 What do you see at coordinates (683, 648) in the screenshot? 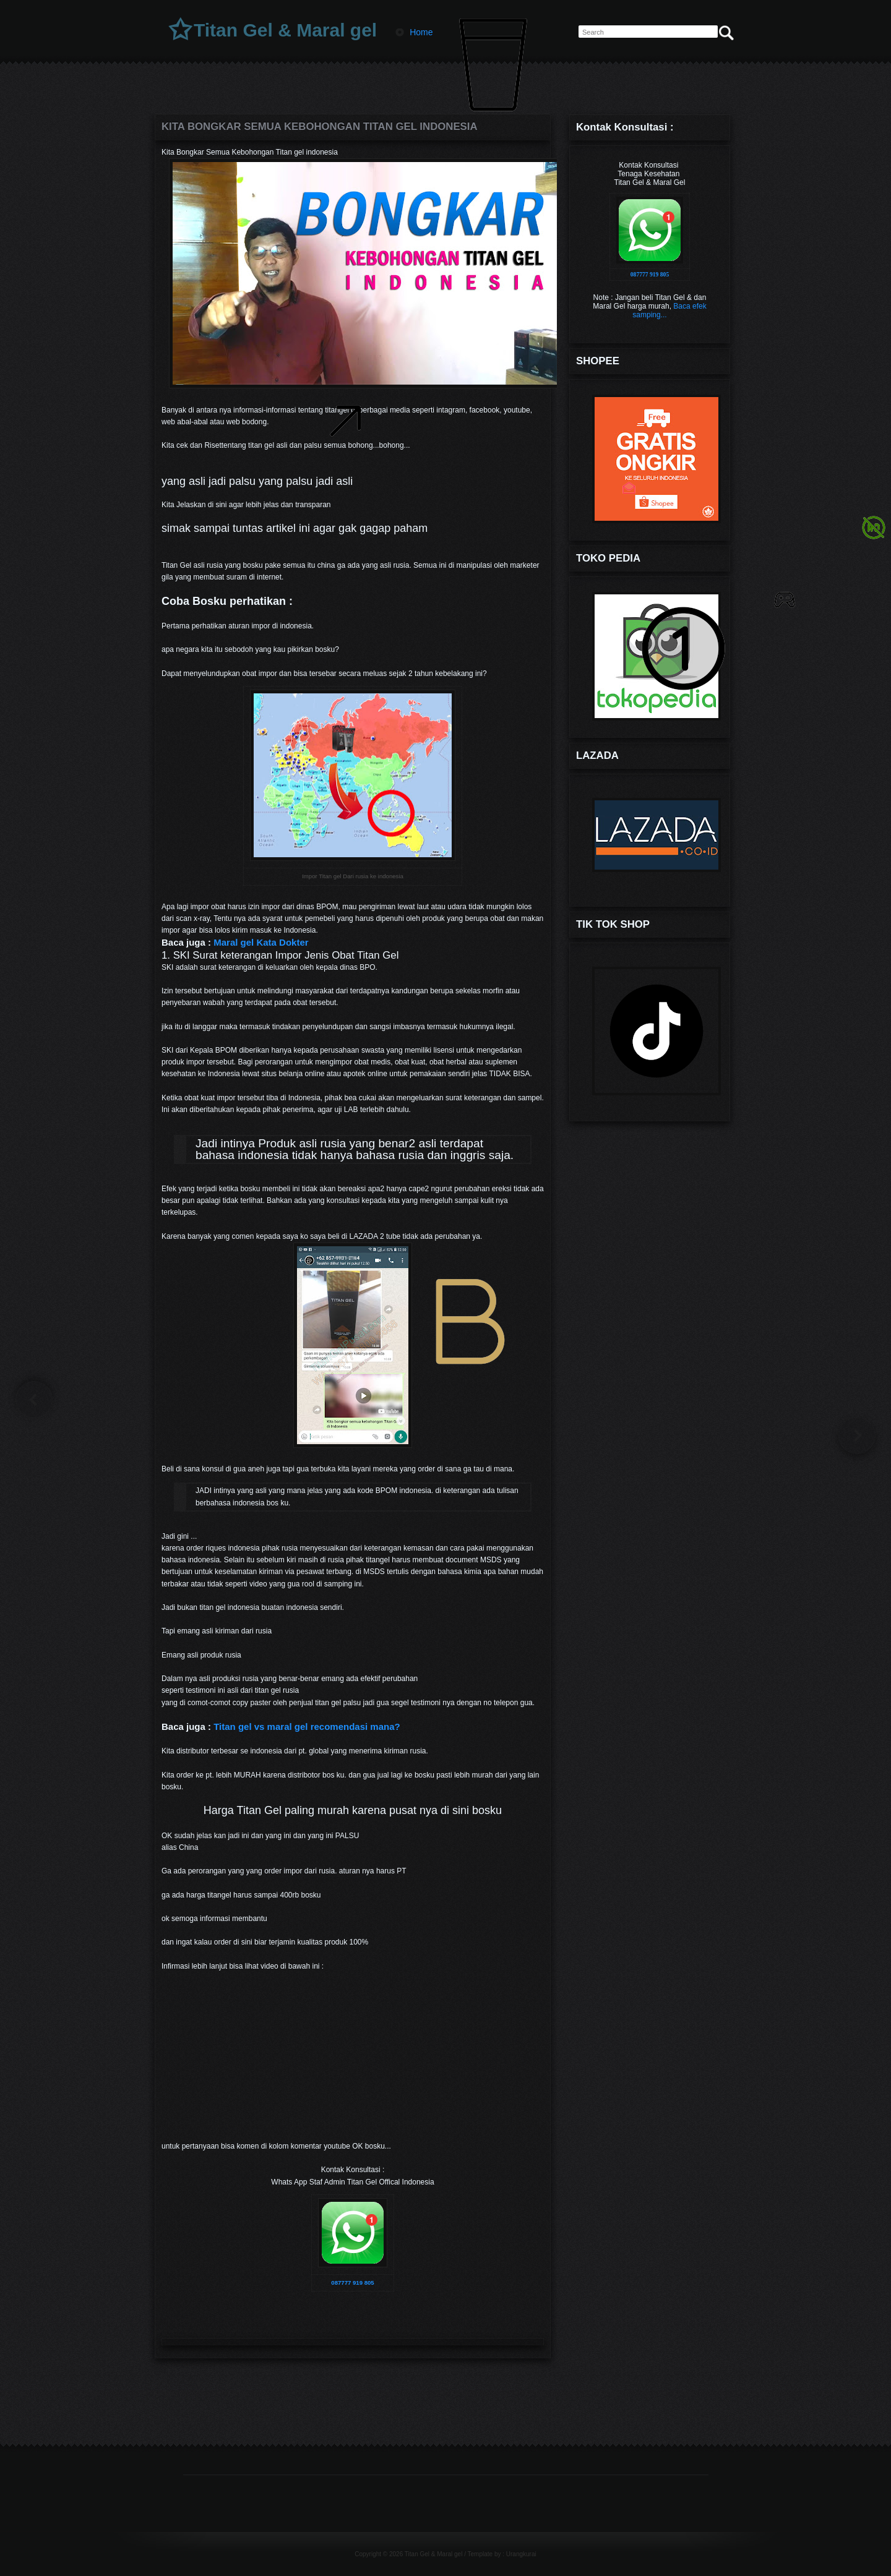
I see `indicates the first step in a sequence or tutorial` at bounding box center [683, 648].